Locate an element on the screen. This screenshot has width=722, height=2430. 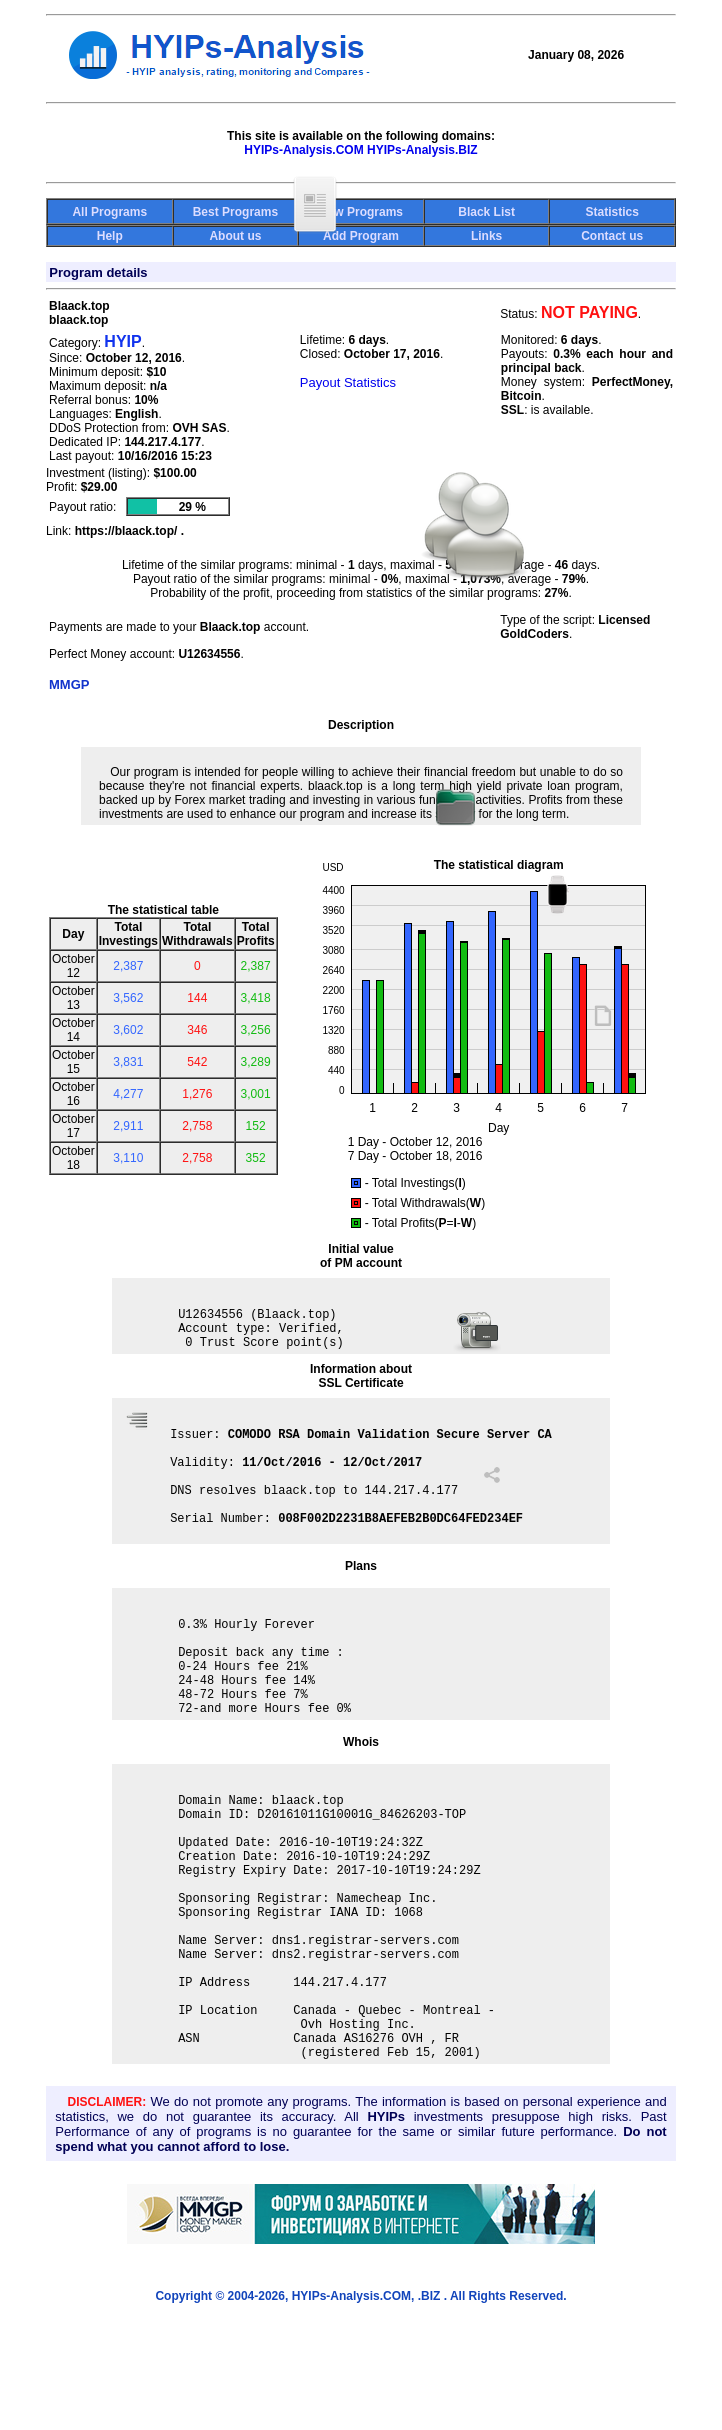
access sharing preferences and settings is located at coordinates (492, 1475).